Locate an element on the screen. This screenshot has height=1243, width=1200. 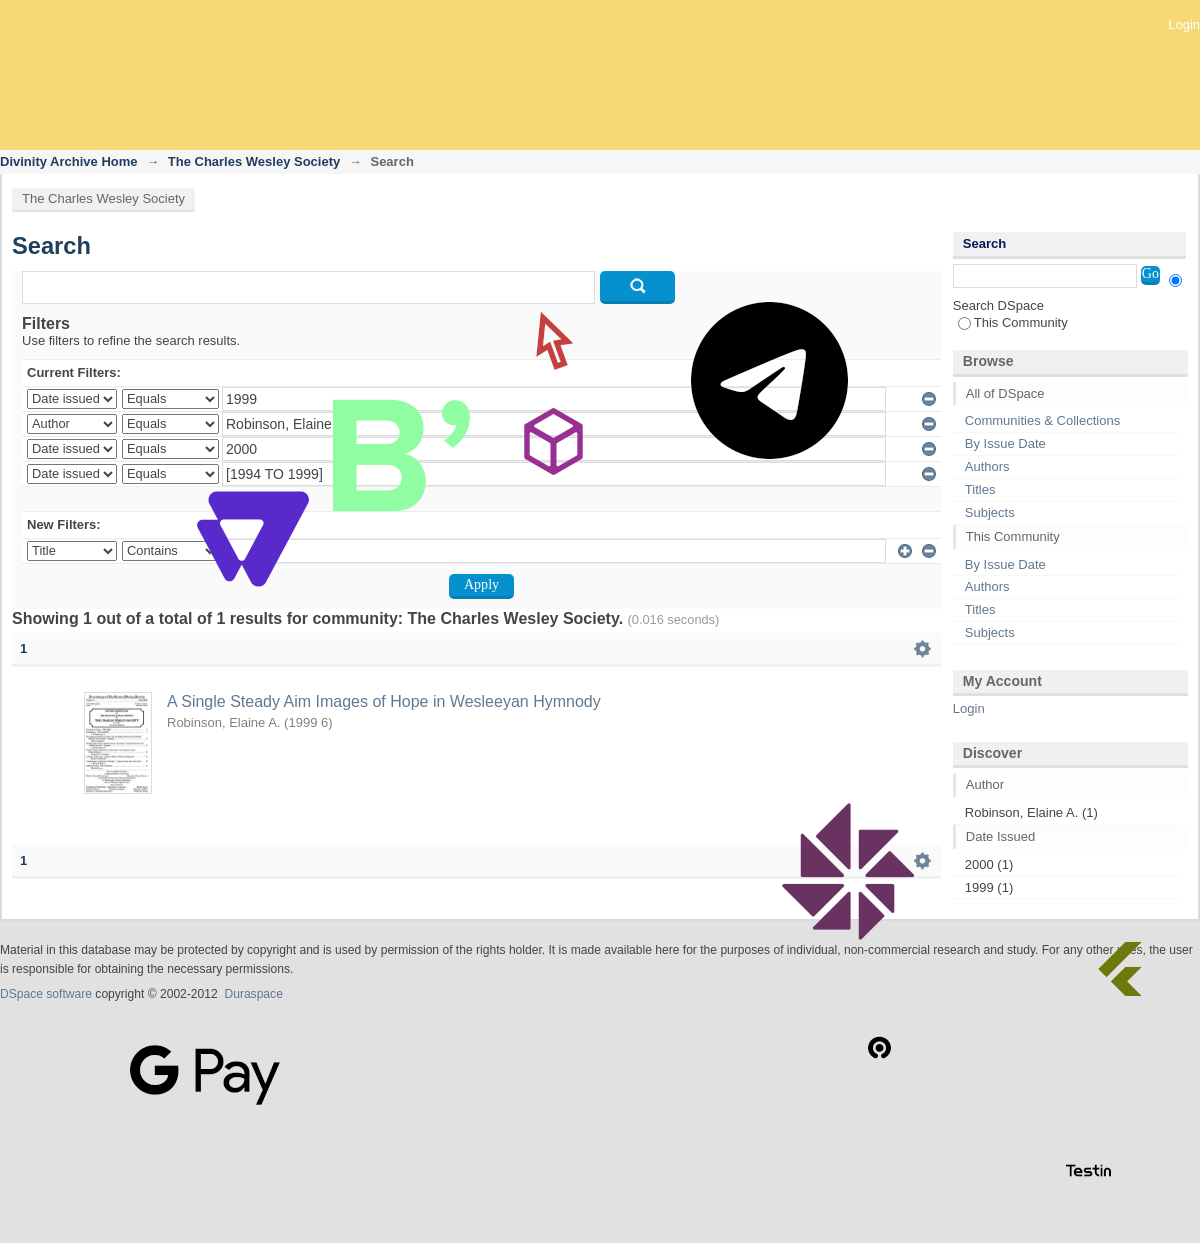
pay with google pay is located at coordinates (205, 1075).